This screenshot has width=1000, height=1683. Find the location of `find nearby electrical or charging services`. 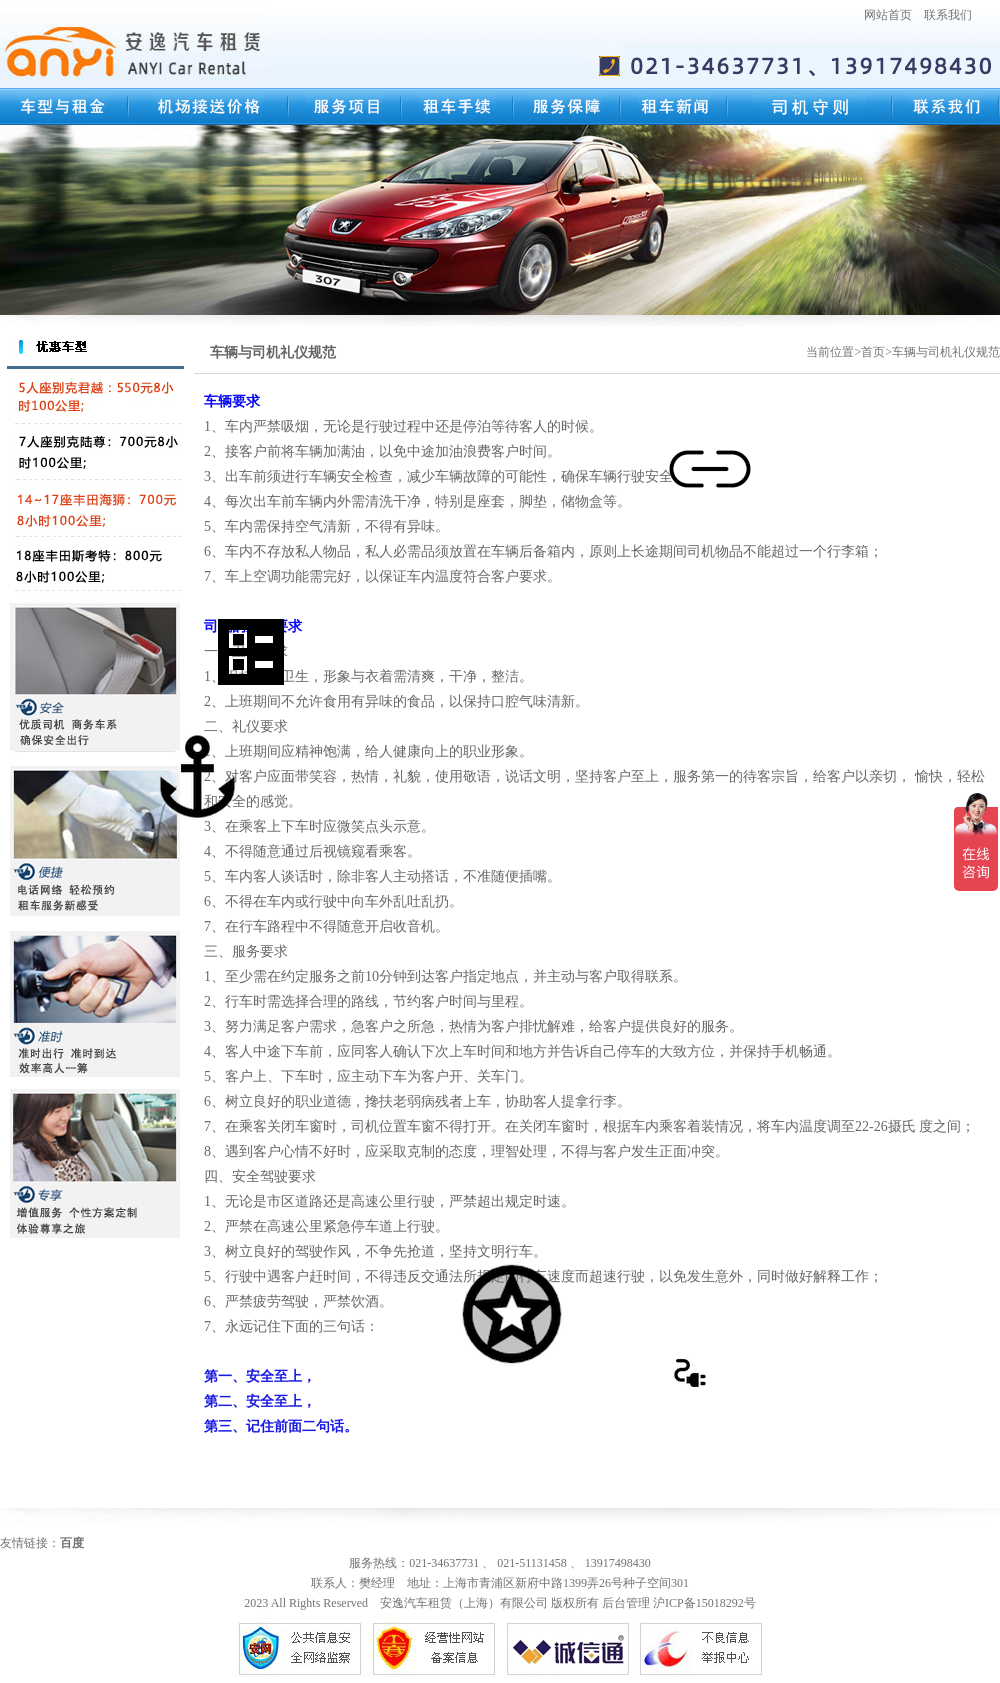

find nearby electrical or charging services is located at coordinates (690, 1373).